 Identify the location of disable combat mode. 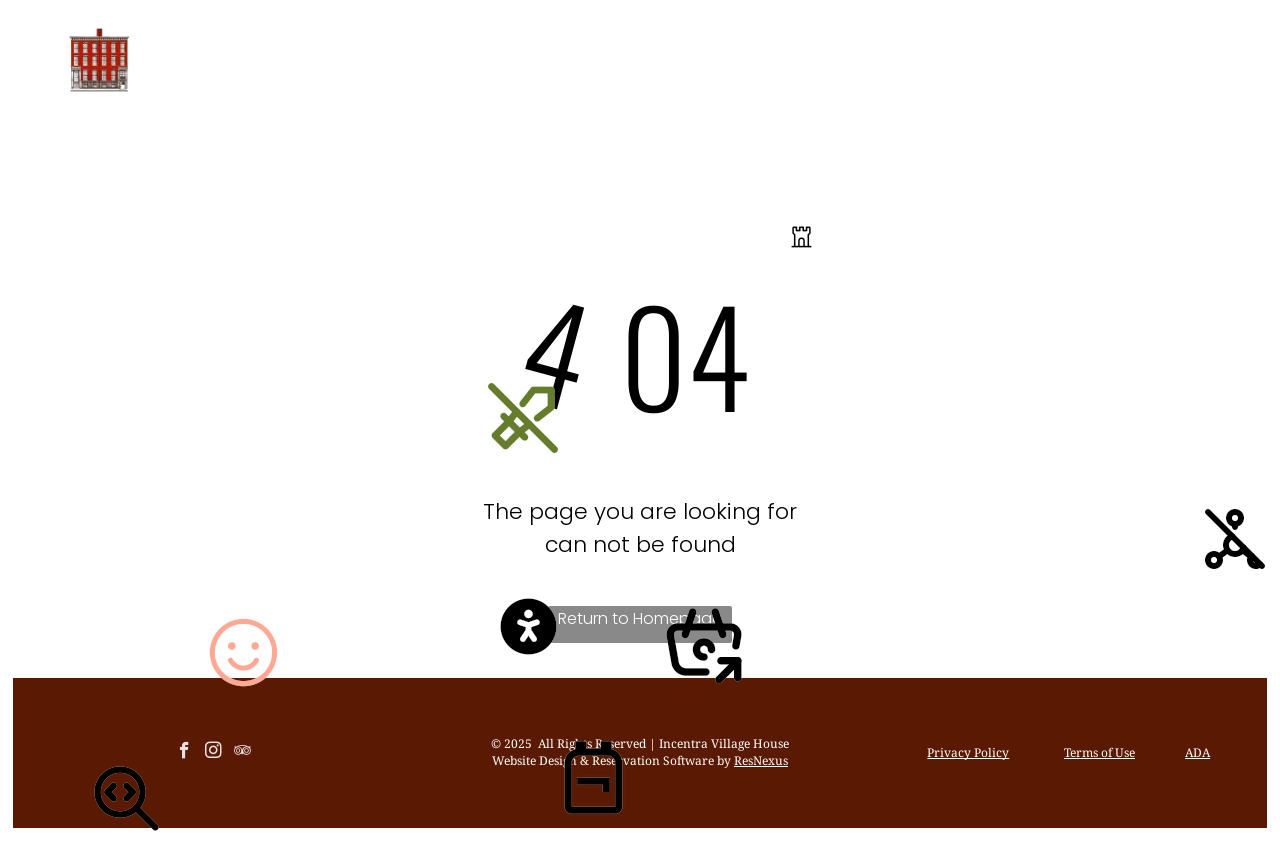
(523, 418).